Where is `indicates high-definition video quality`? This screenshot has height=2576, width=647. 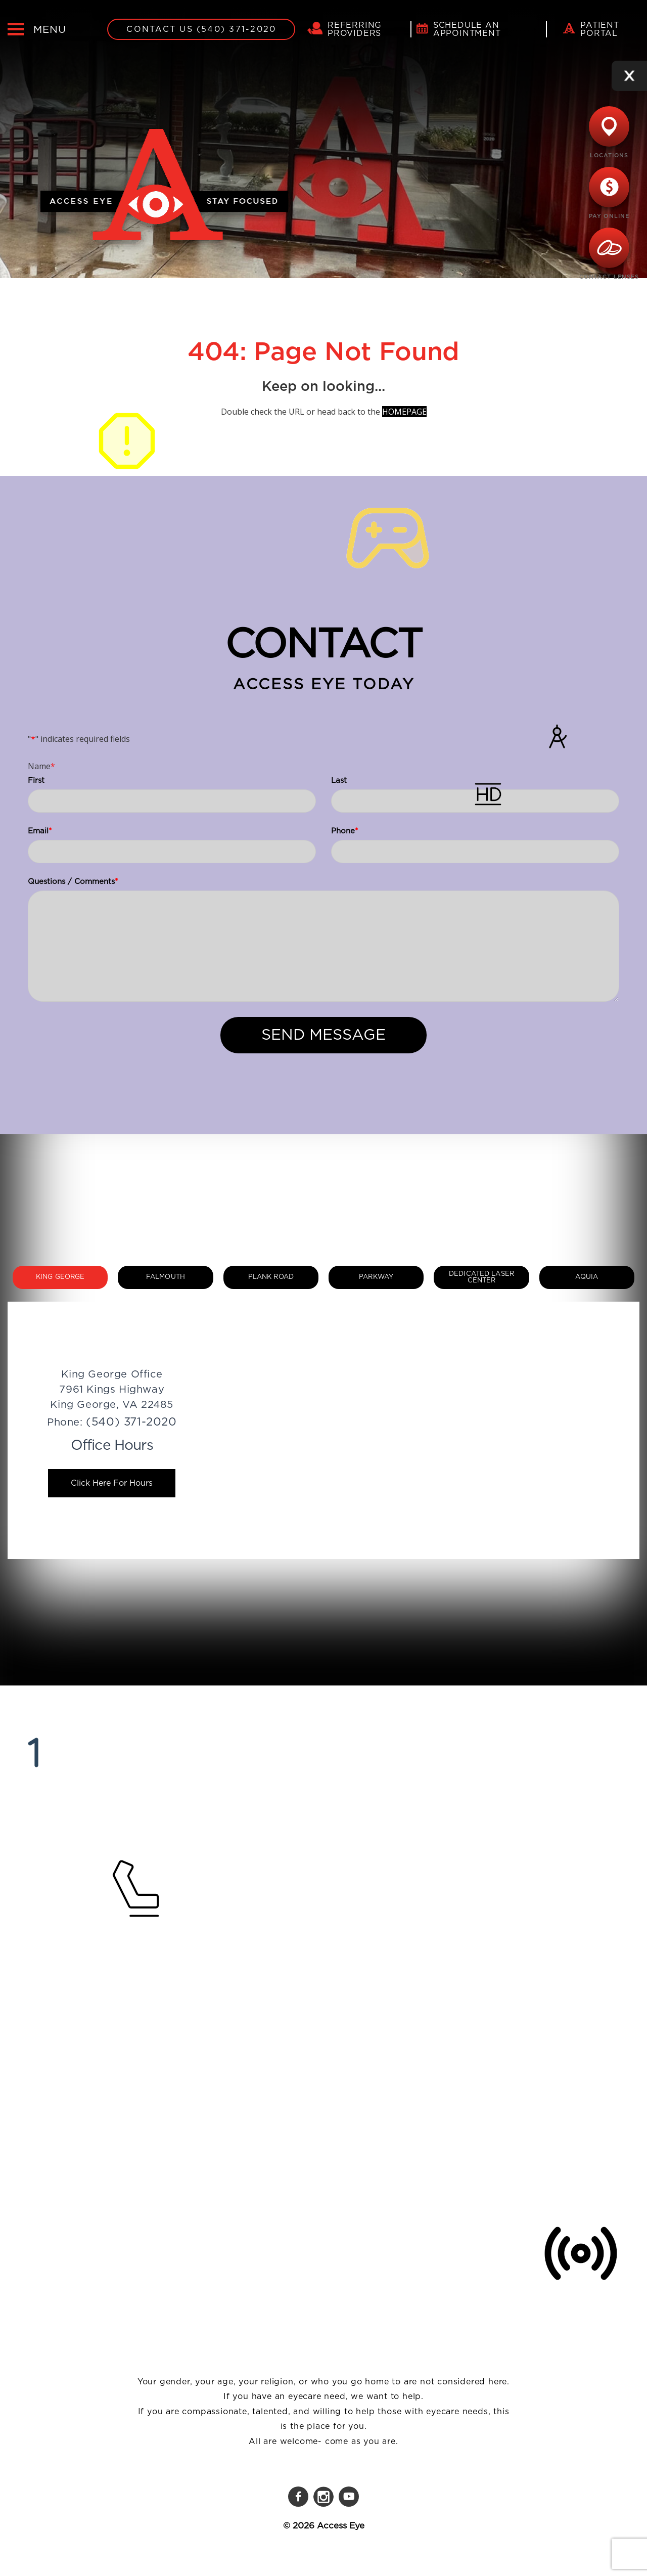
indicates high-definition video quality is located at coordinates (488, 794).